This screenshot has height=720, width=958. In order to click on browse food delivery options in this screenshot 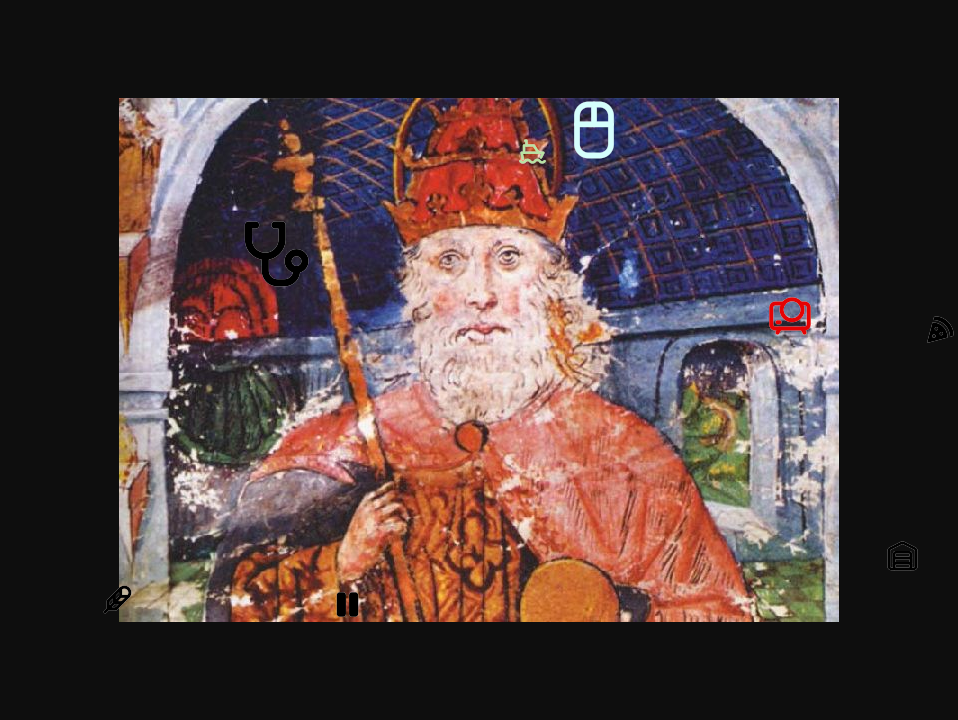, I will do `click(940, 329)`.